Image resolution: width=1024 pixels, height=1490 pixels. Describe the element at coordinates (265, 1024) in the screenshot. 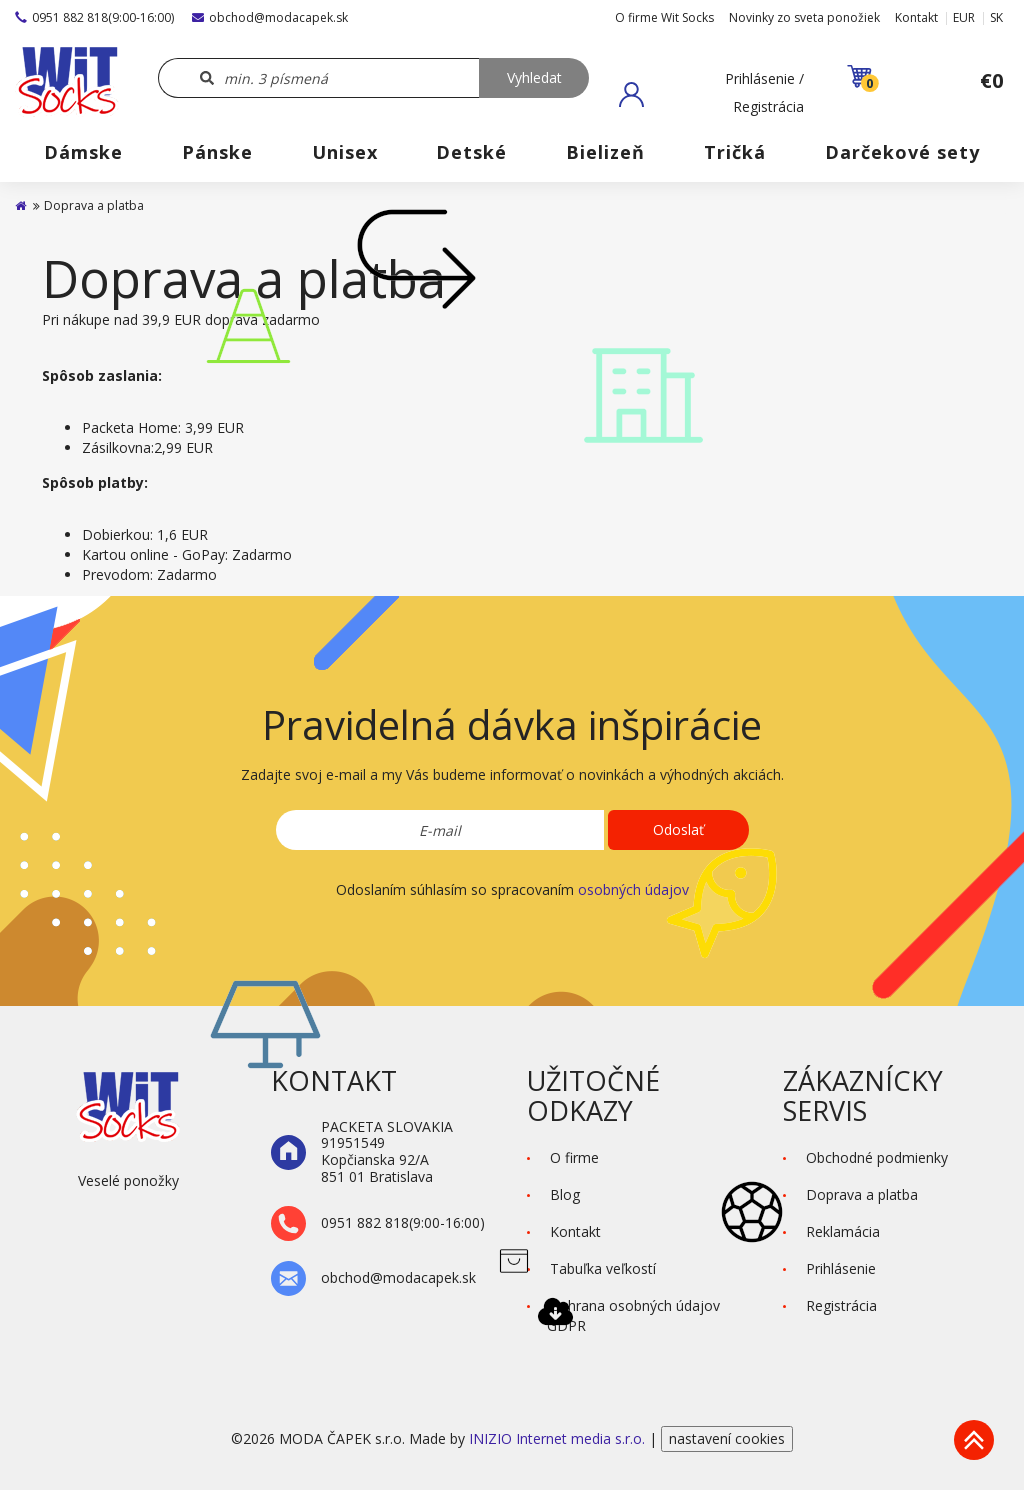

I see `toggle lamp or lighting control` at that location.